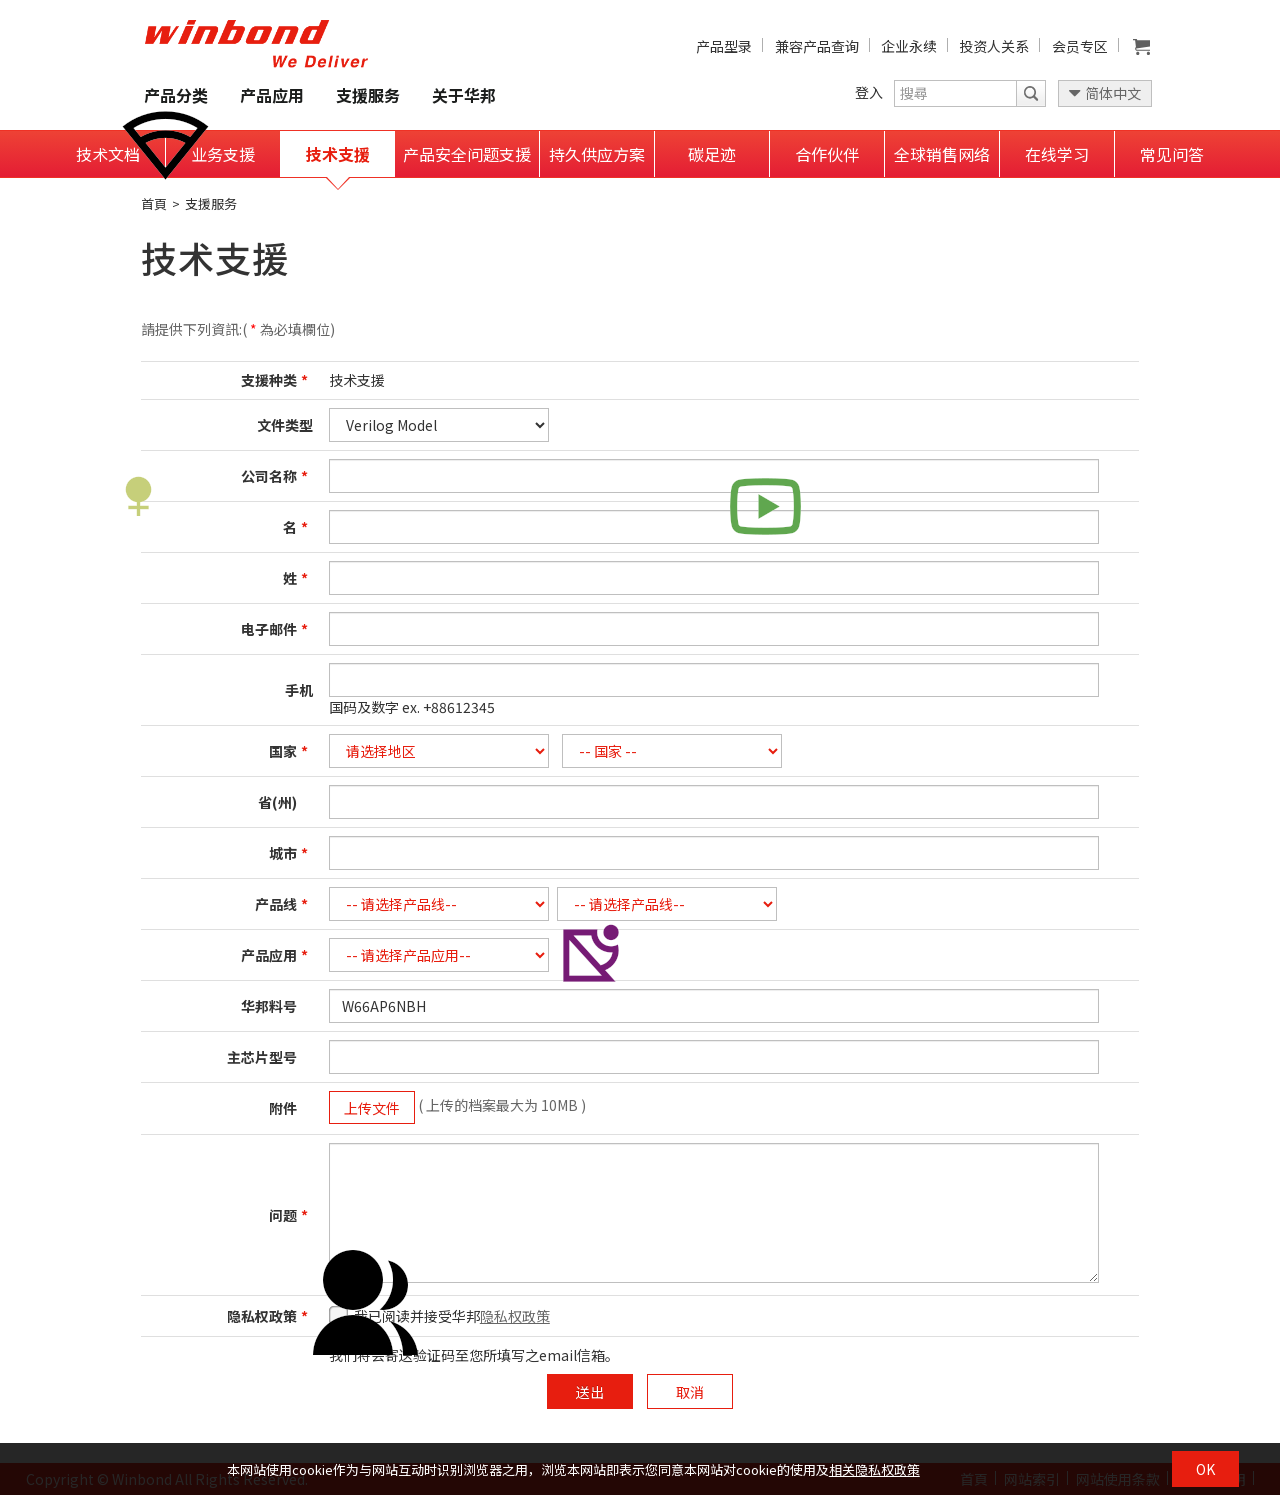 The height and width of the screenshot is (1495, 1280). I want to click on remixicon logo, so click(591, 954).